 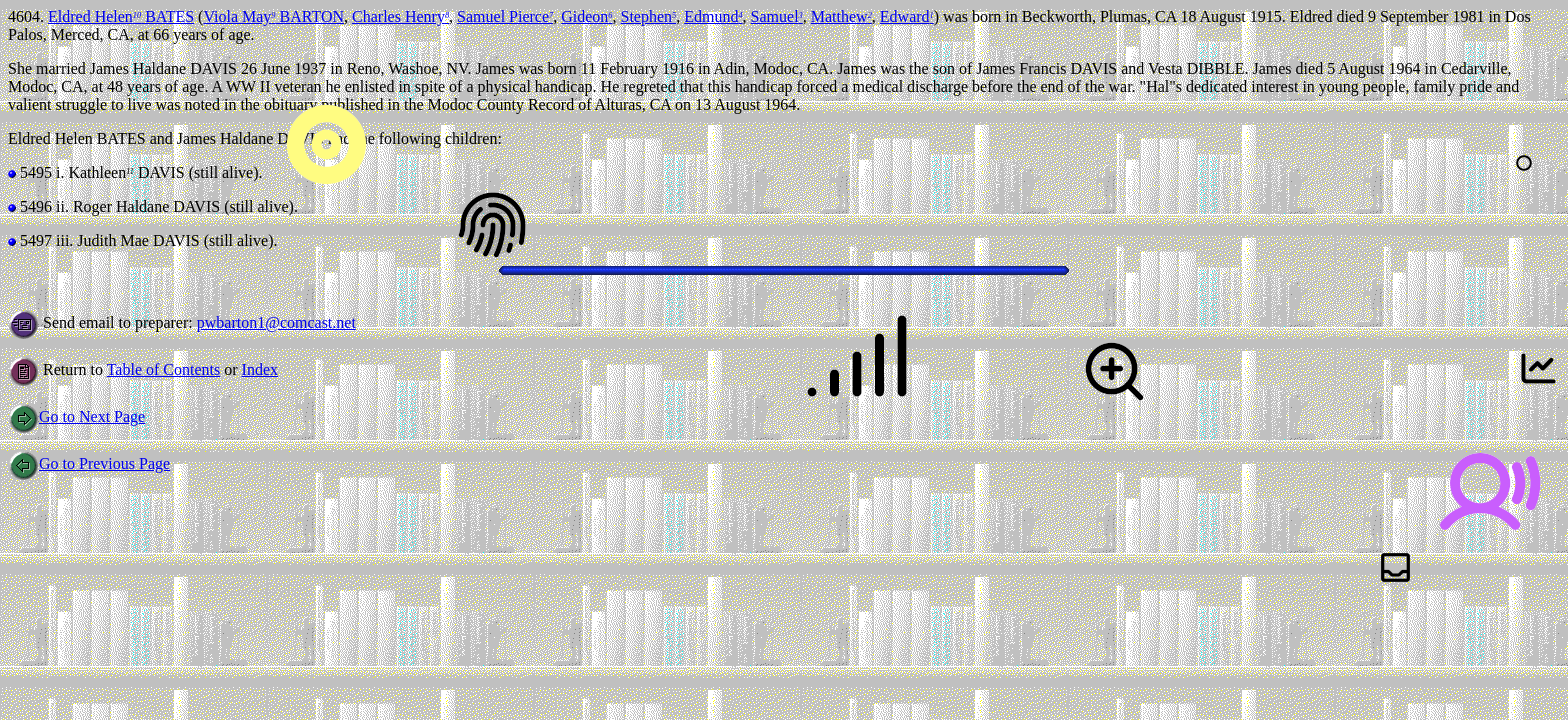 I want to click on indicates an unselected or inactive radio button option, so click(x=1524, y=163).